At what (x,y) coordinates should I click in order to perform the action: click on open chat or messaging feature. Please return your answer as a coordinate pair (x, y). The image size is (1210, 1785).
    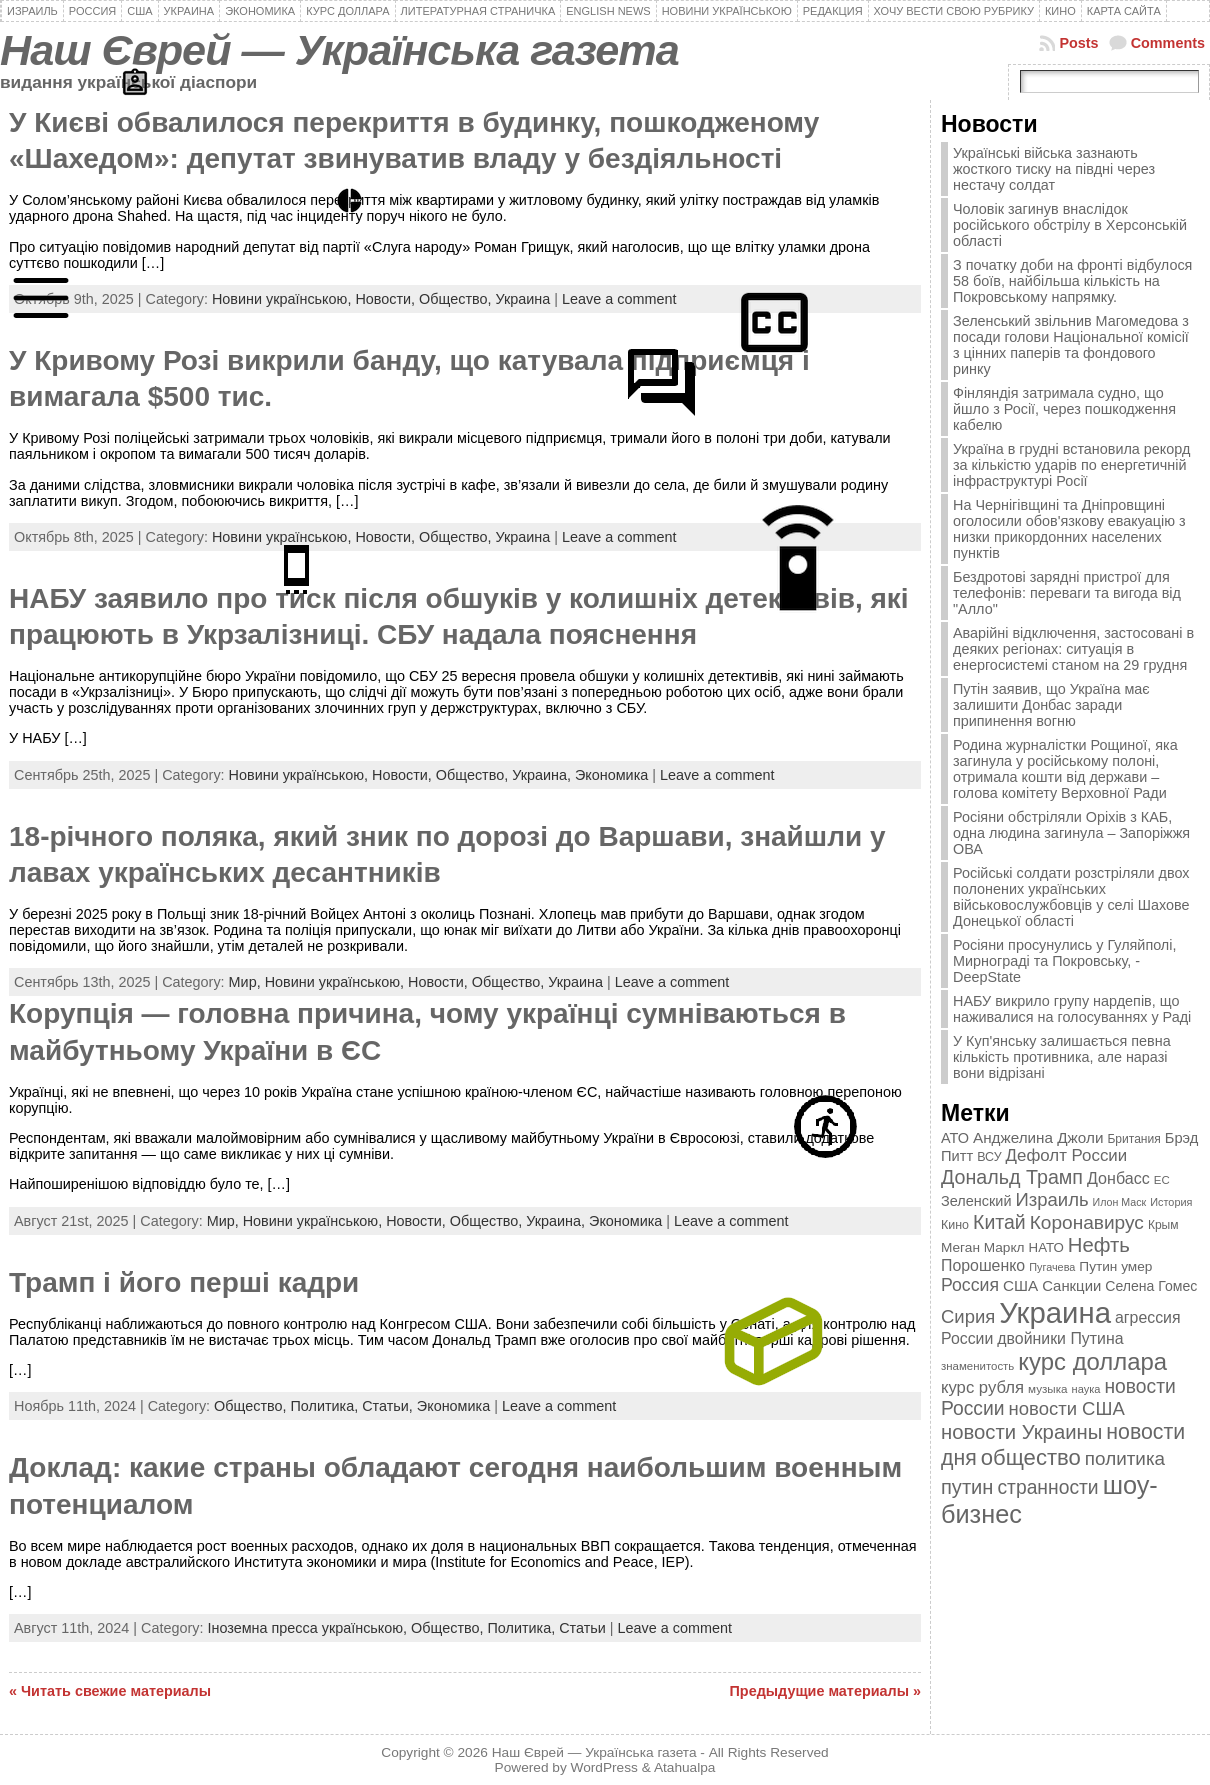
    Looking at the image, I should click on (661, 382).